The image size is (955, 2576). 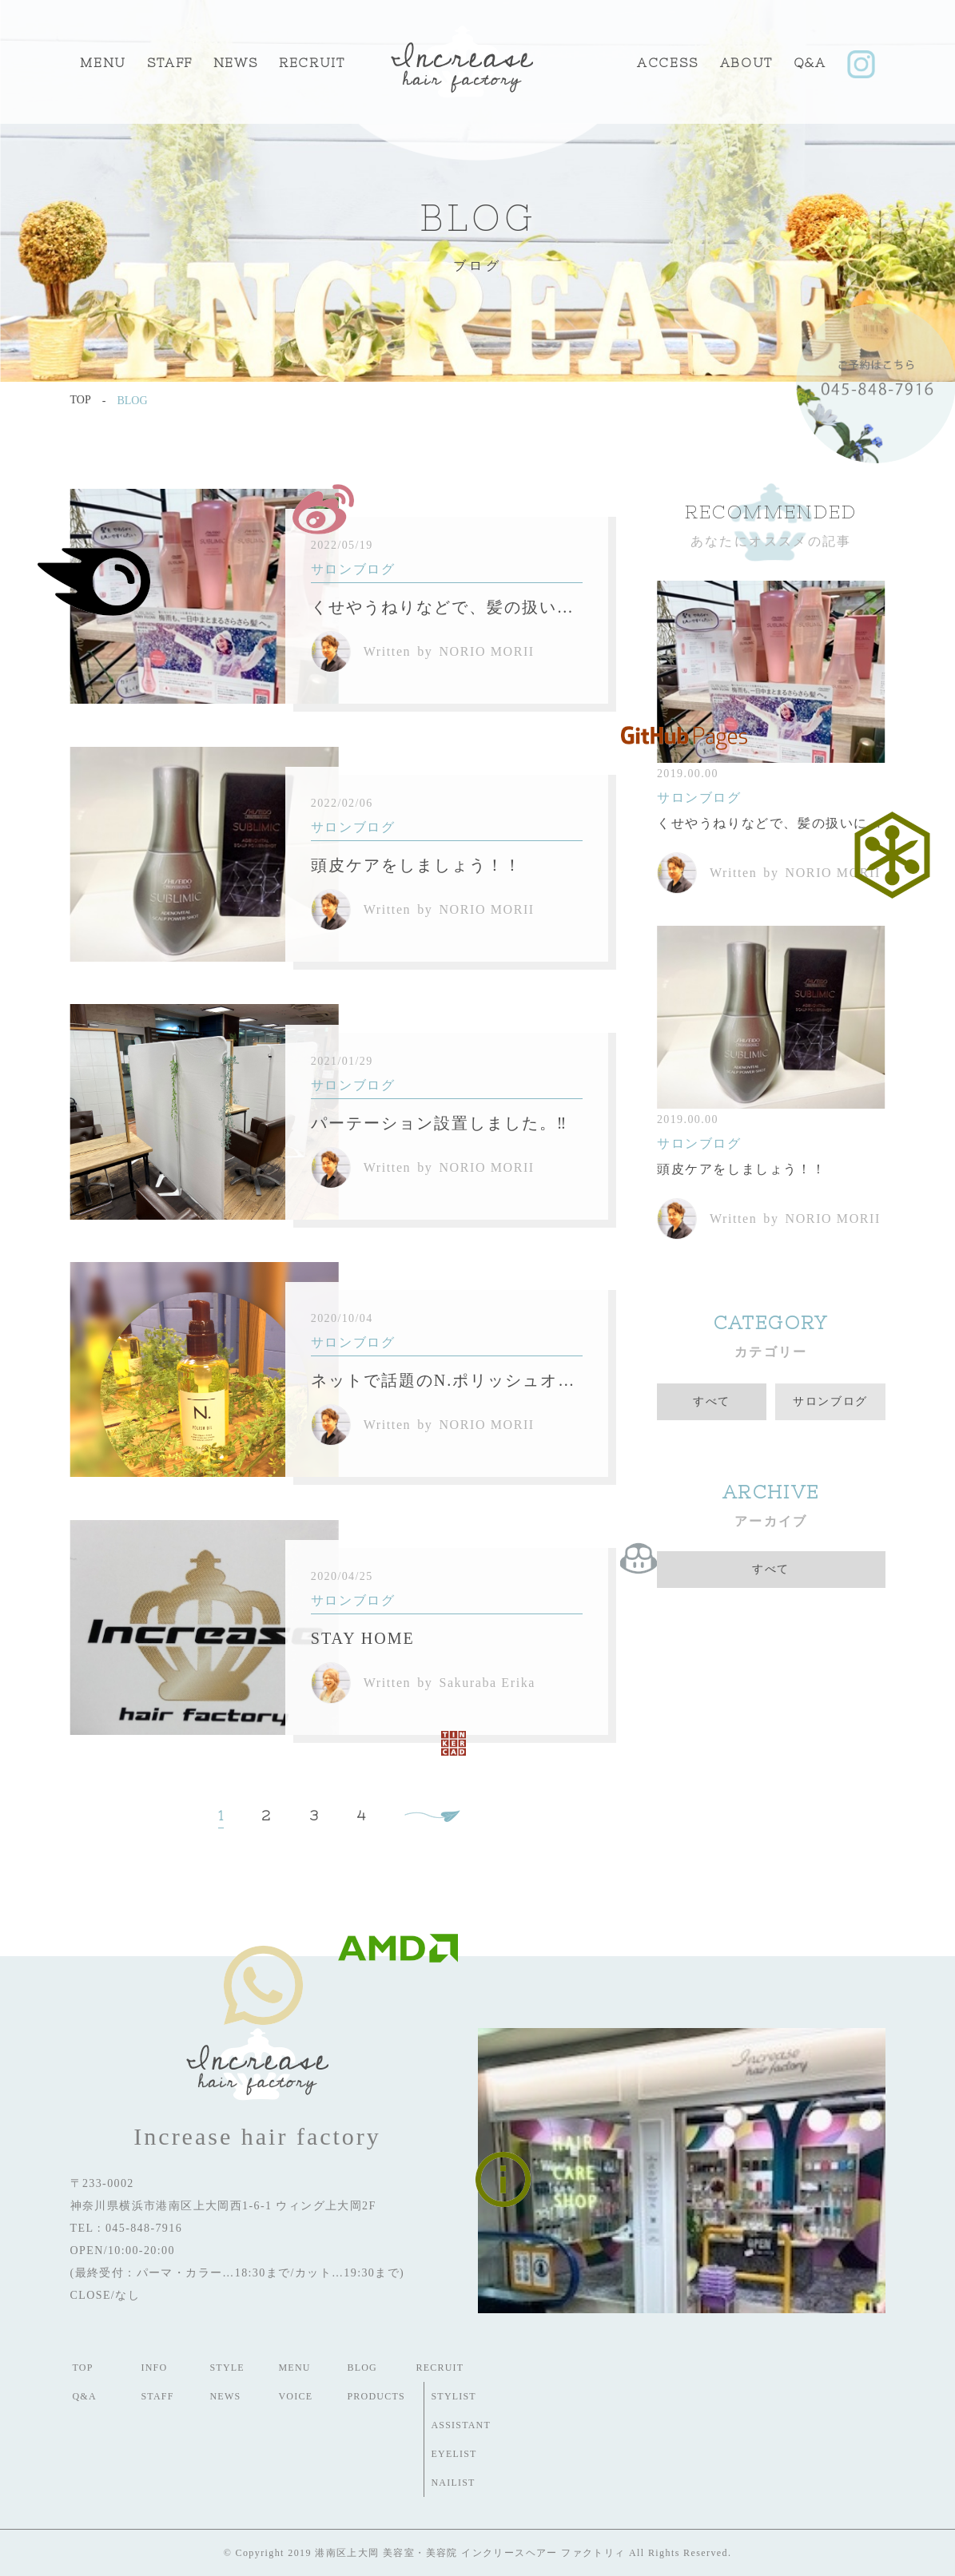 What do you see at coordinates (503, 2179) in the screenshot?
I see `view more information or details` at bounding box center [503, 2179].